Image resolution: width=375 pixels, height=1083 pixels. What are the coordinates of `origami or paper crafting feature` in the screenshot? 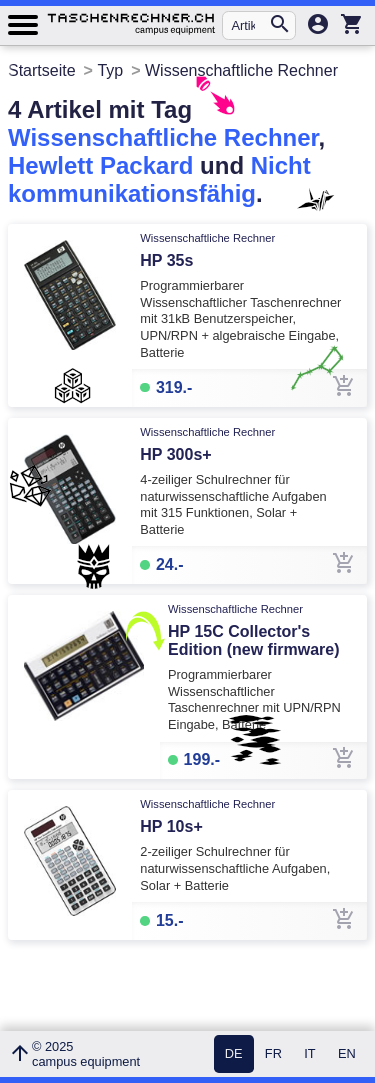 It's located at (315, 199).